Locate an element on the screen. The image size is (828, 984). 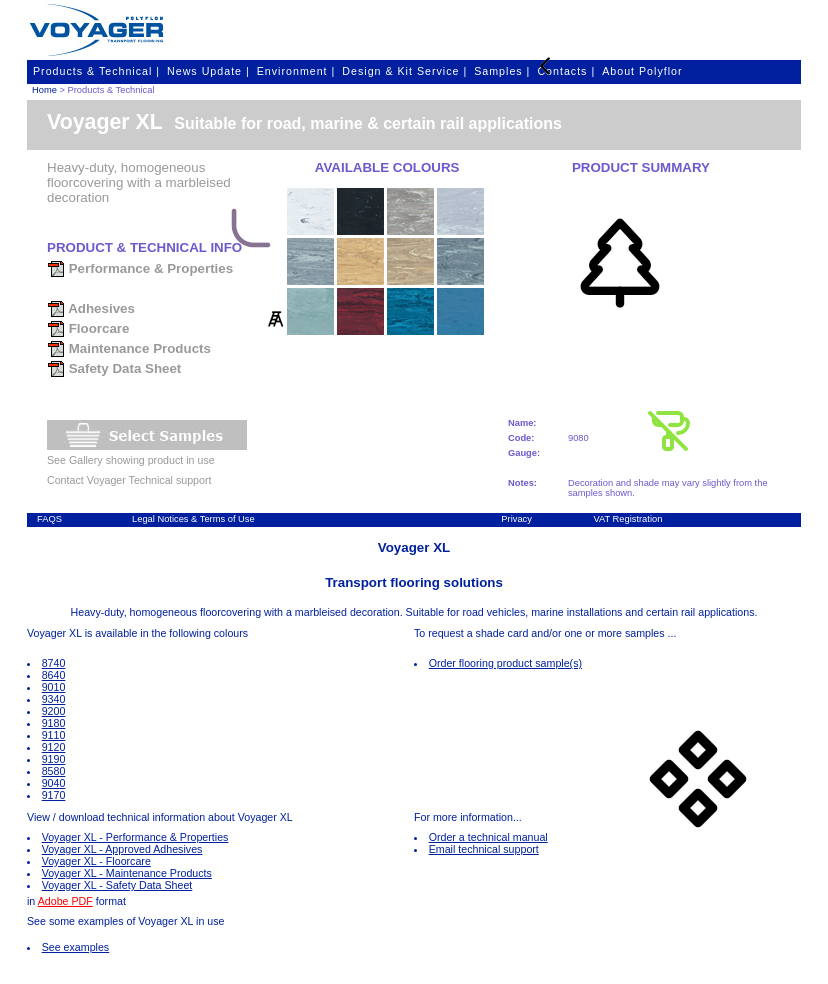
view UI components library is located at coordinates (698, 779).